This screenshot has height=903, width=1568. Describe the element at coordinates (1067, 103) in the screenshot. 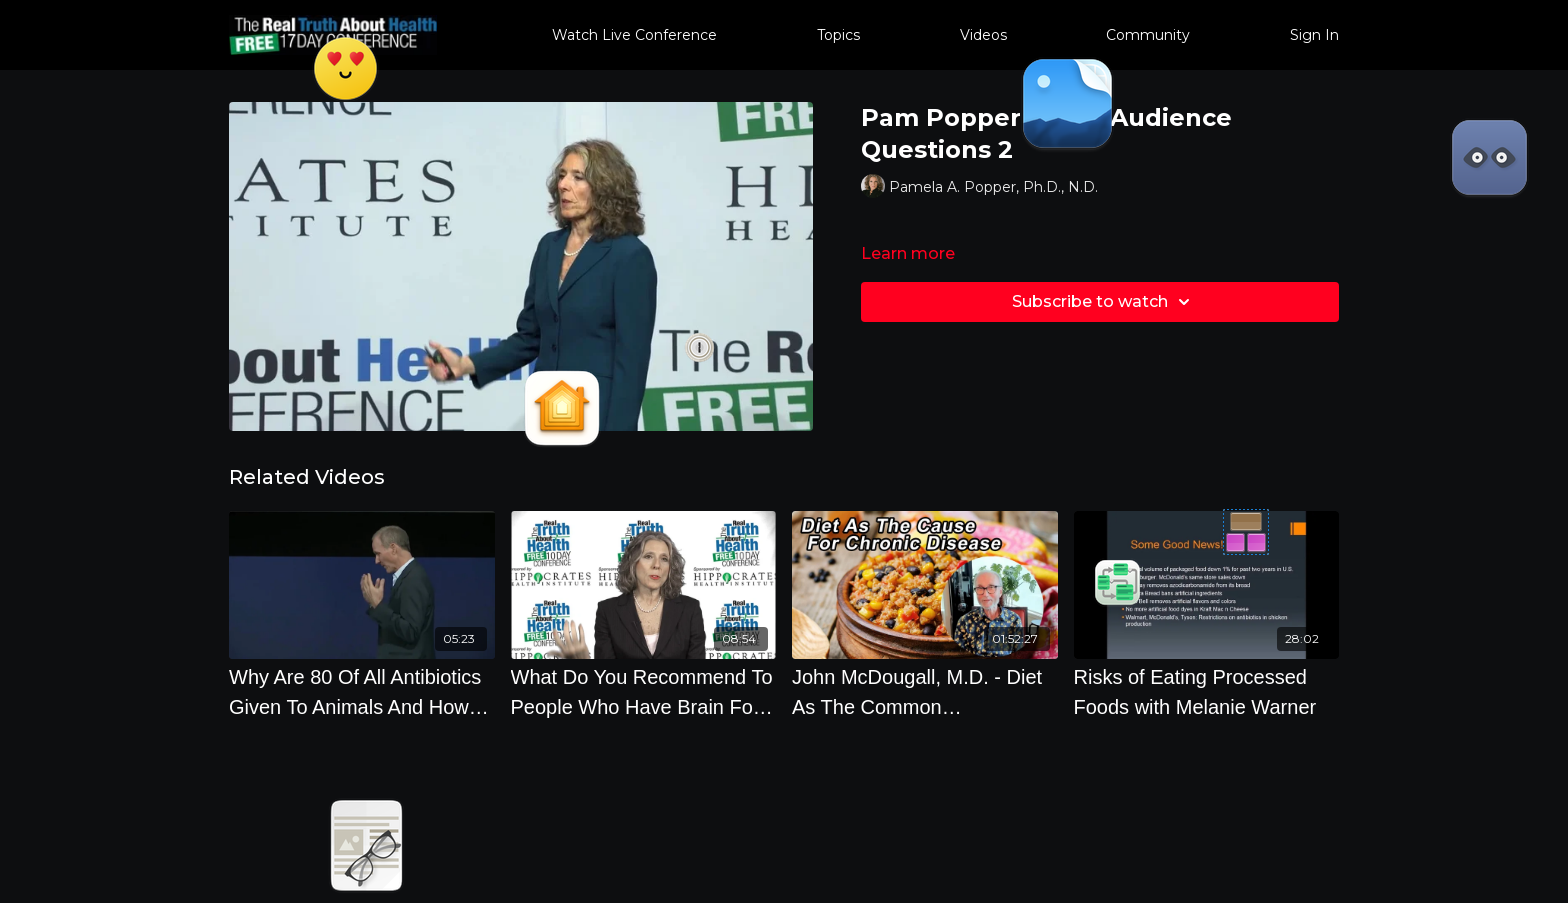

I see `open wallpaper settings` at that location.